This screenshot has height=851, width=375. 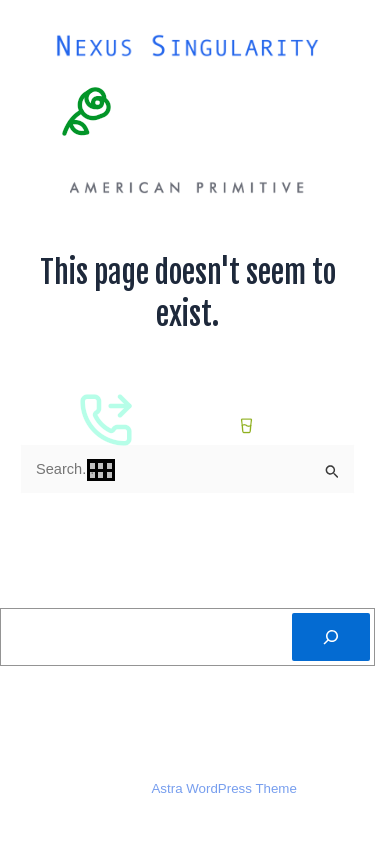 What do you see at coordinates (106, 420) in the screenshot?
I see `forward a call to another number` at bounding box center [106, 420].